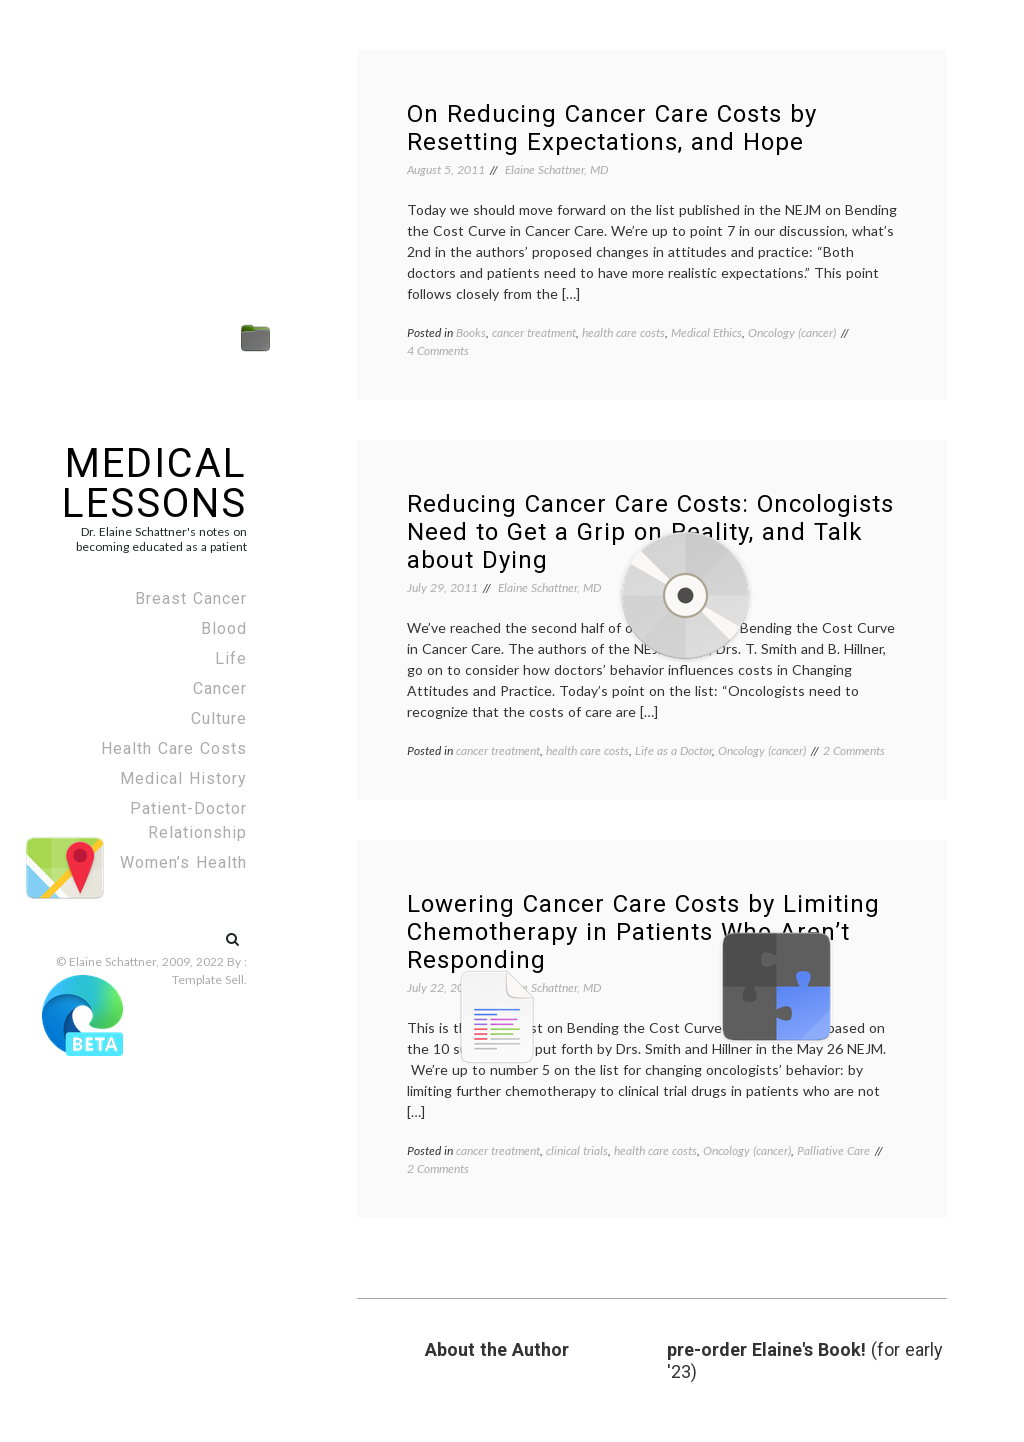 The image size is (1024, 1442). Describe the element at coordinates (255, 337) in the screenshot. I see `open a folder to view its contents` at that location.